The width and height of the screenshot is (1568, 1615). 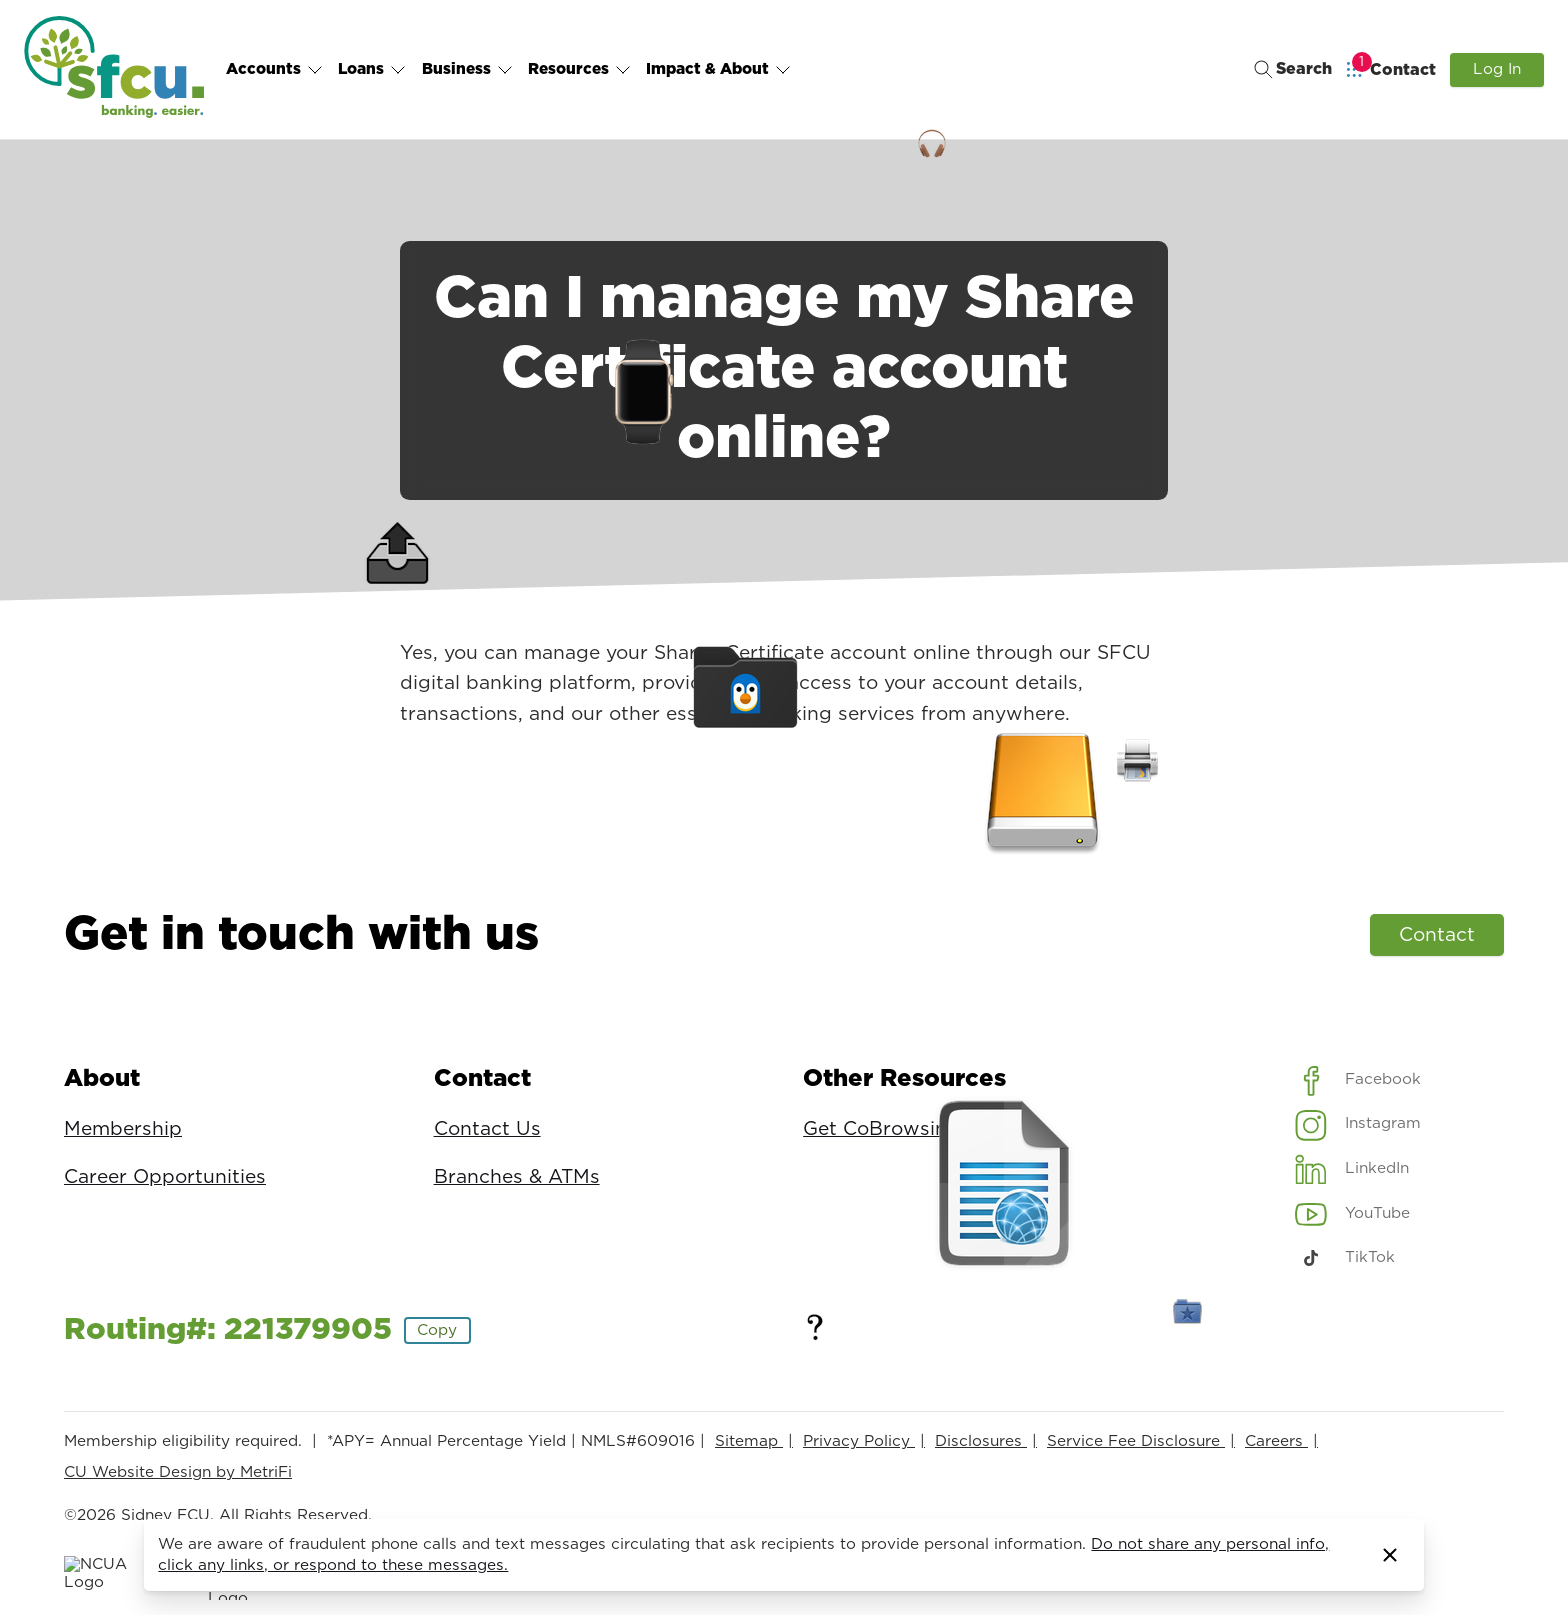 I want to click on access your favorites folder in the media library, so click(x=1187, y=1311).